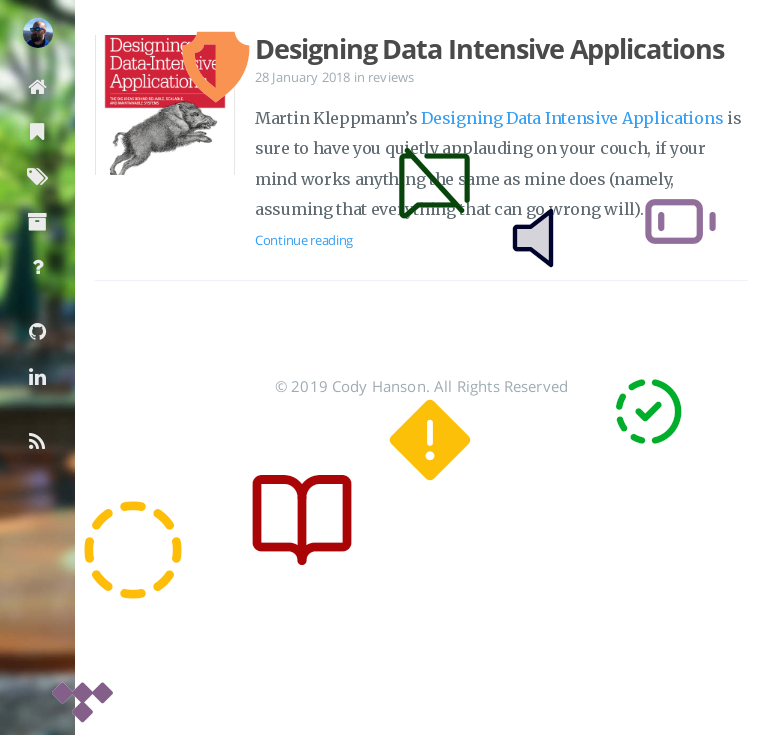 This screenshot has height=735, width=768. I want to click on indicates a pending or in-progress state, so click(133, 550).